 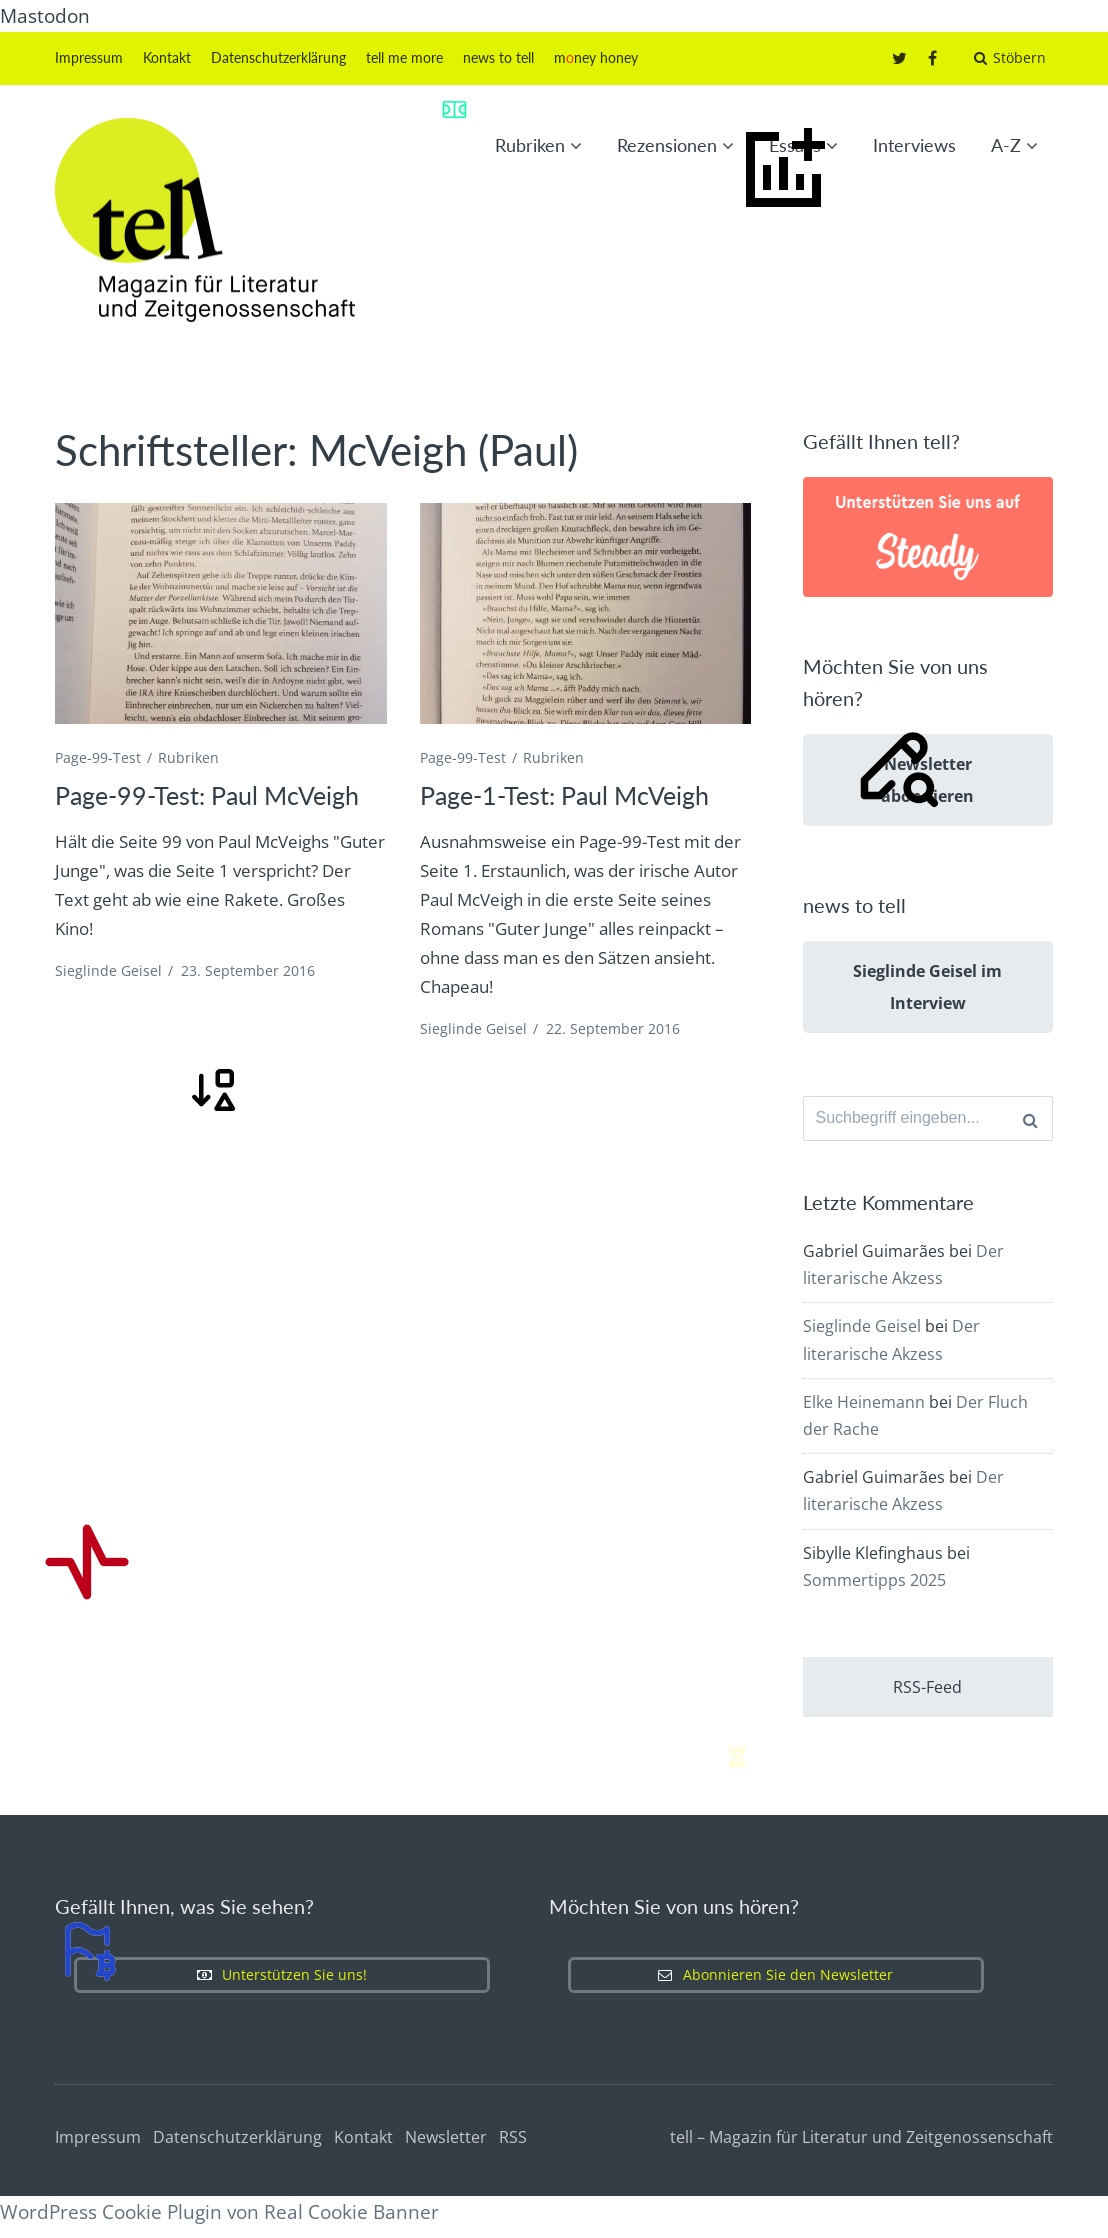 I want to click on view basketball court availability, so click(x=454, y=109).